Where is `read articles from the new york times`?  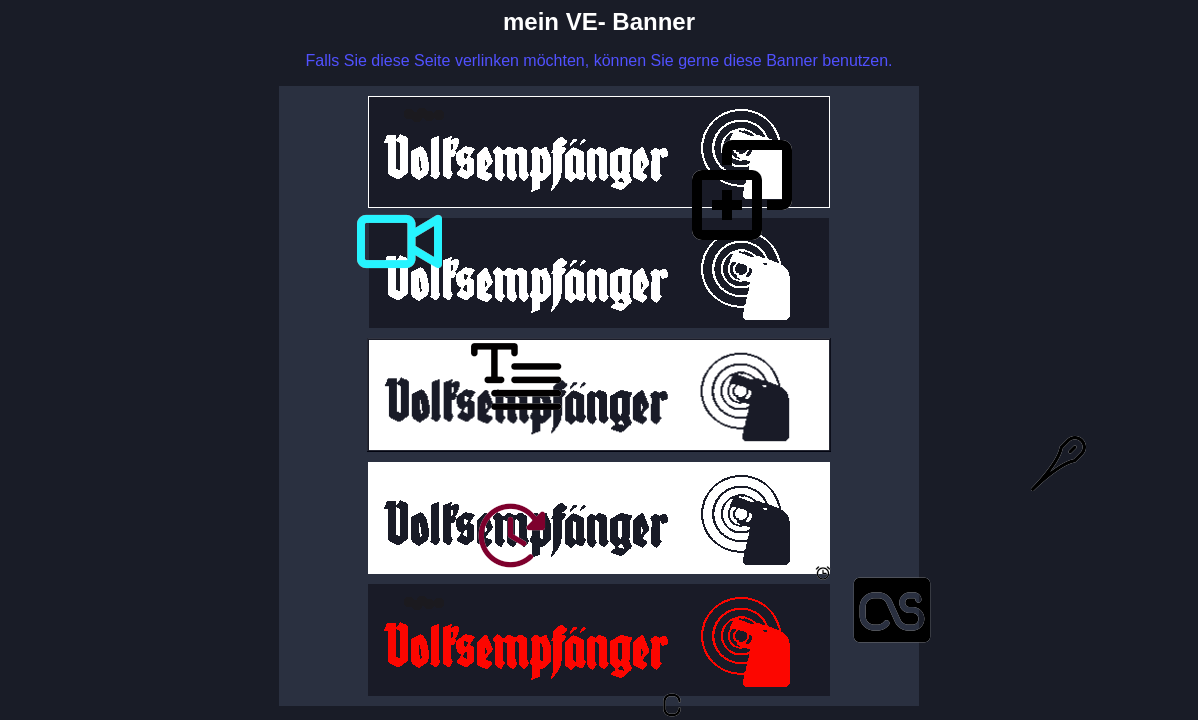
read articles from the new york times is located at coordinates (514, 376).